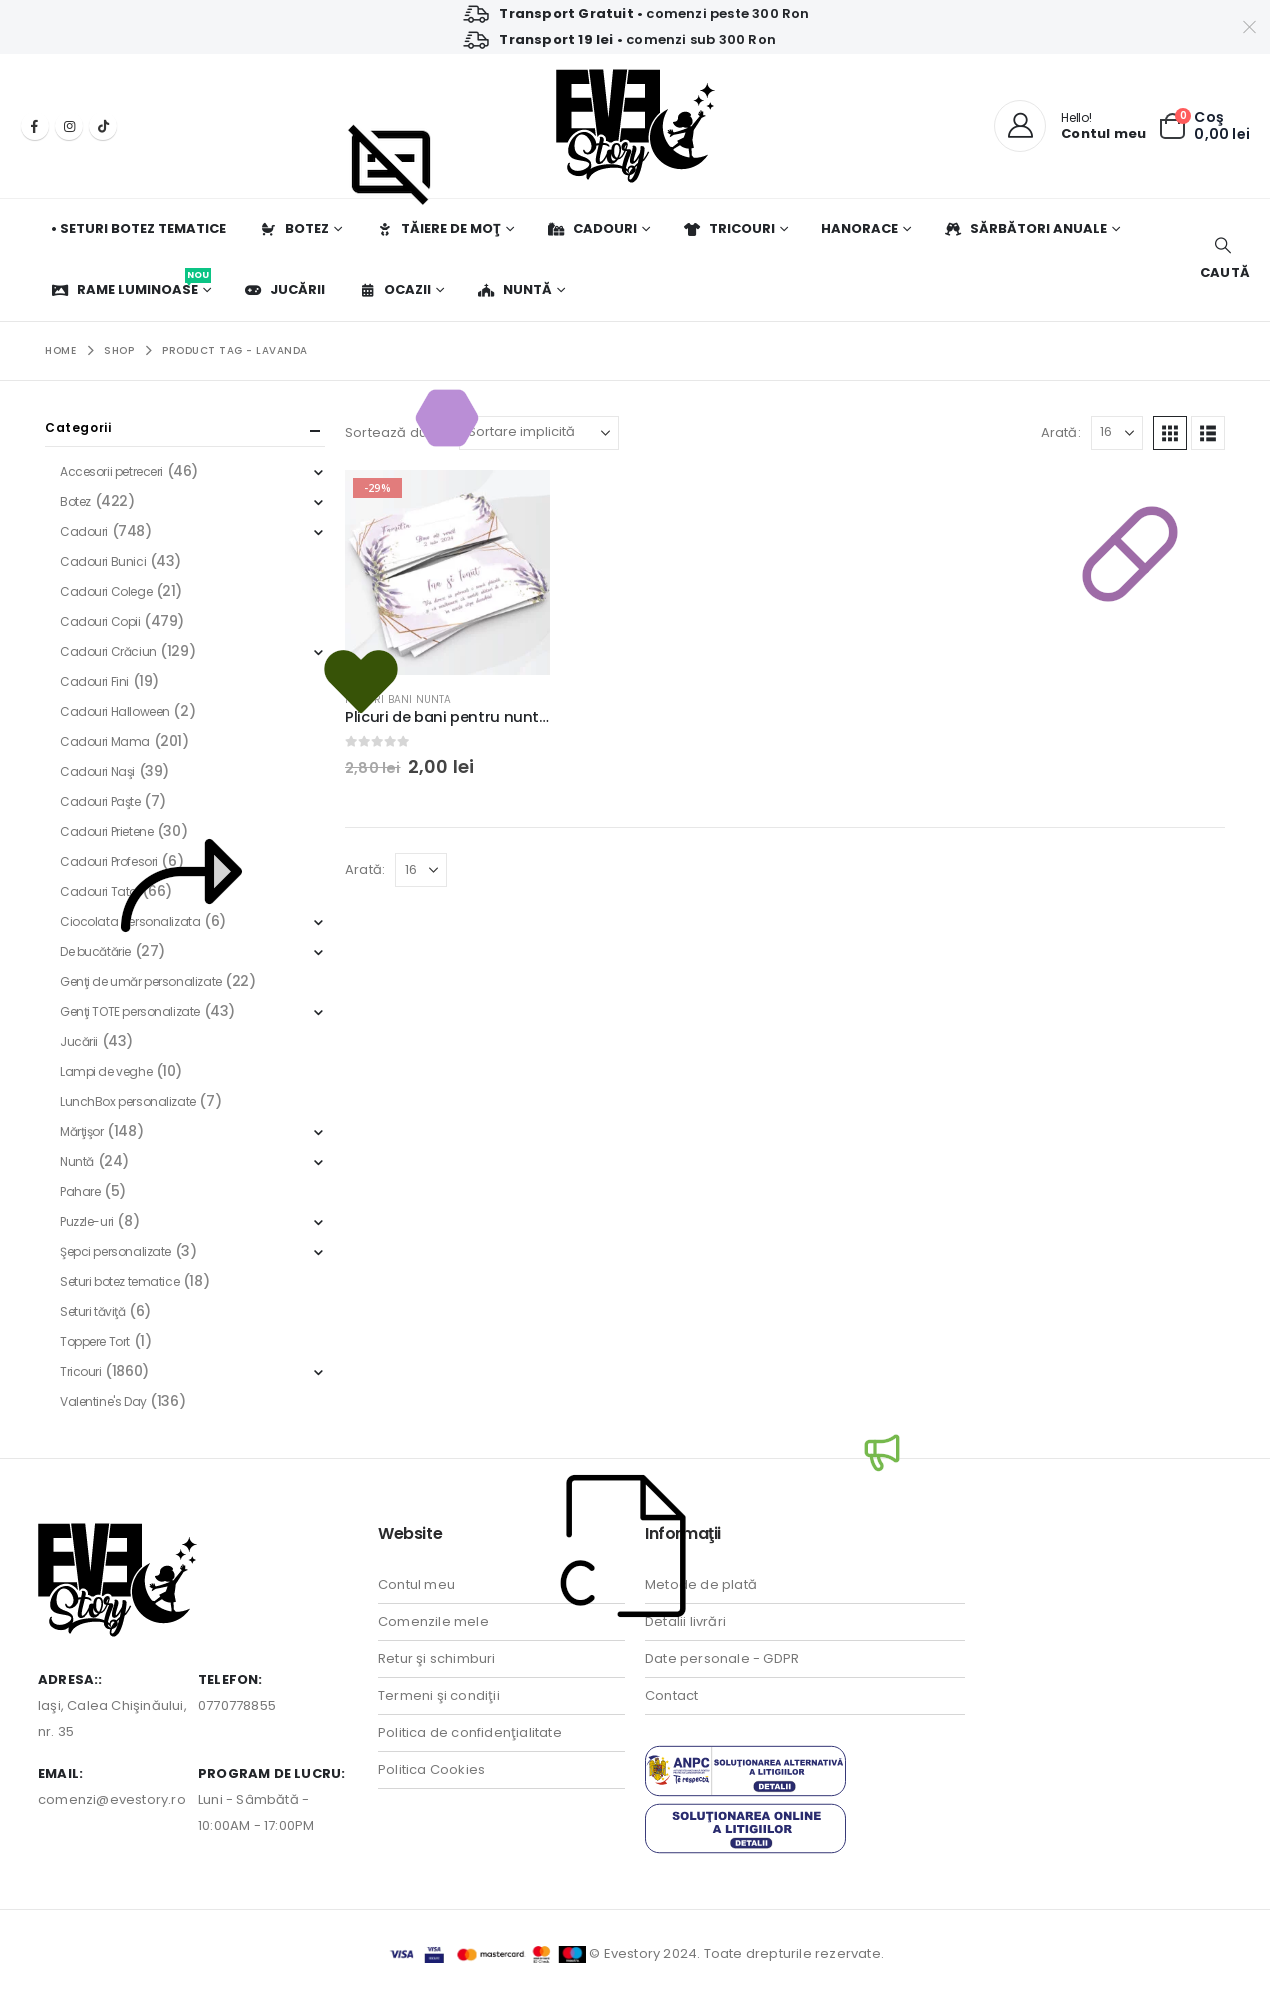 The width and height of the screenshot is (1270, 1998). Describe the element at coordinates (1130, 554) in the screenshot. I see `access medication reminders or prescriptions` at that location.